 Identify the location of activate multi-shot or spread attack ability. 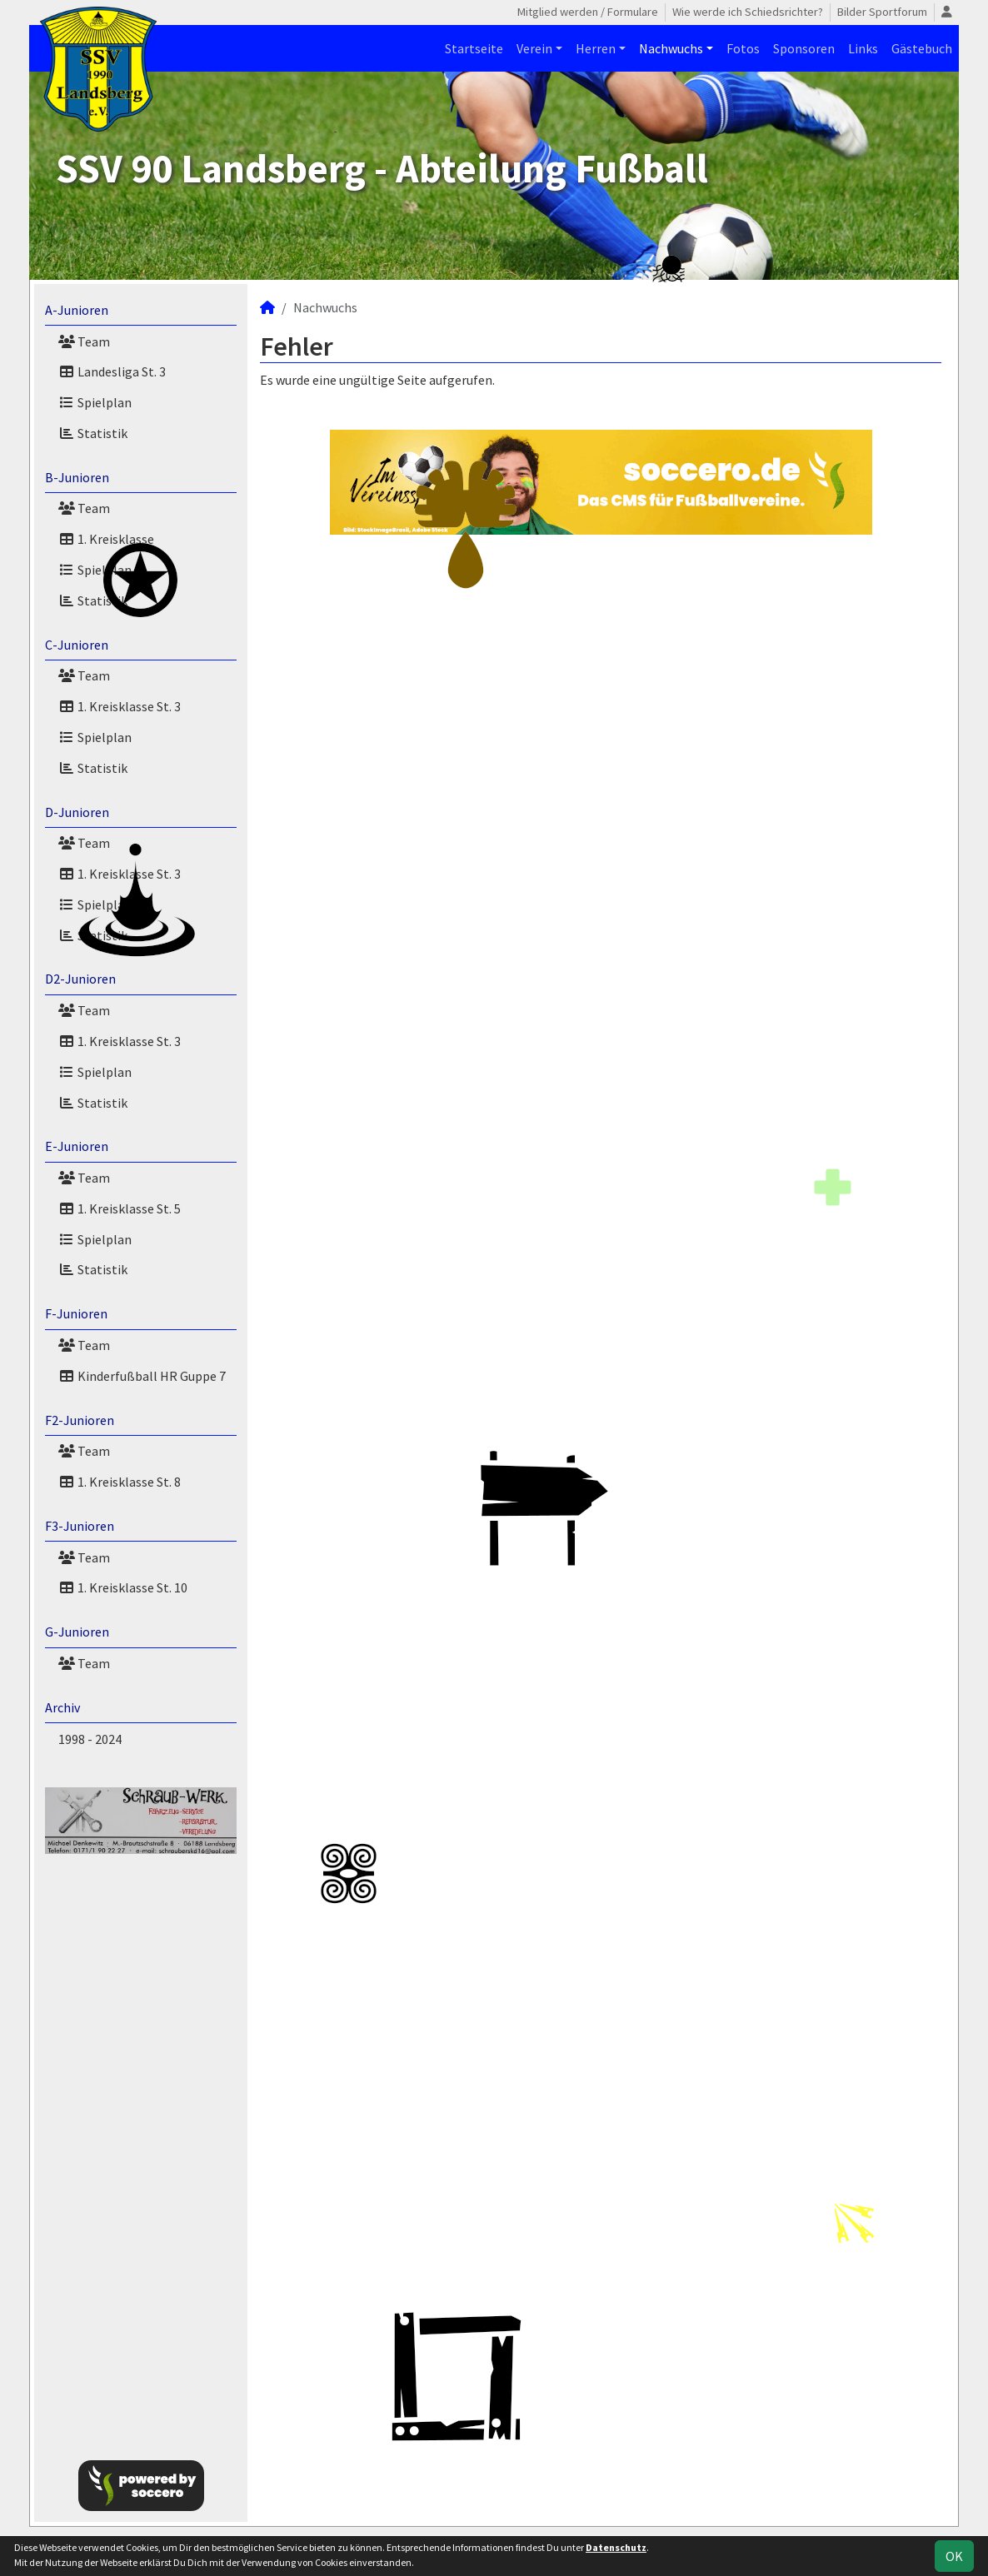
(854, 2223).